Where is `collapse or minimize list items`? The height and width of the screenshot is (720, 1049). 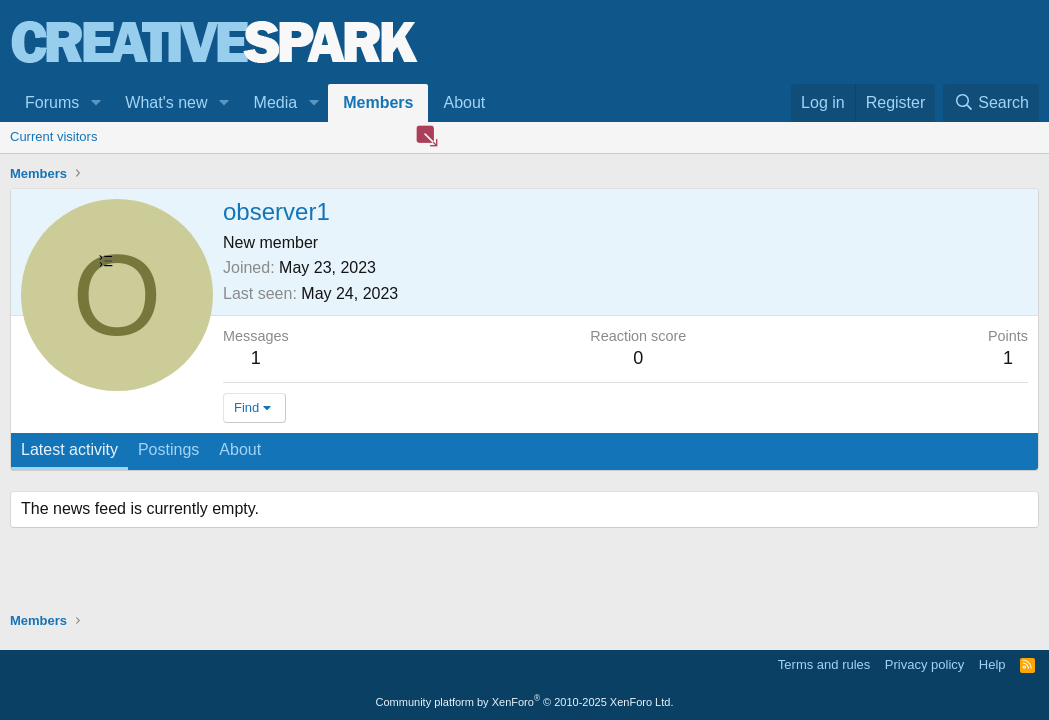 collapse or minimize list items is located at coordinates (106, 261).